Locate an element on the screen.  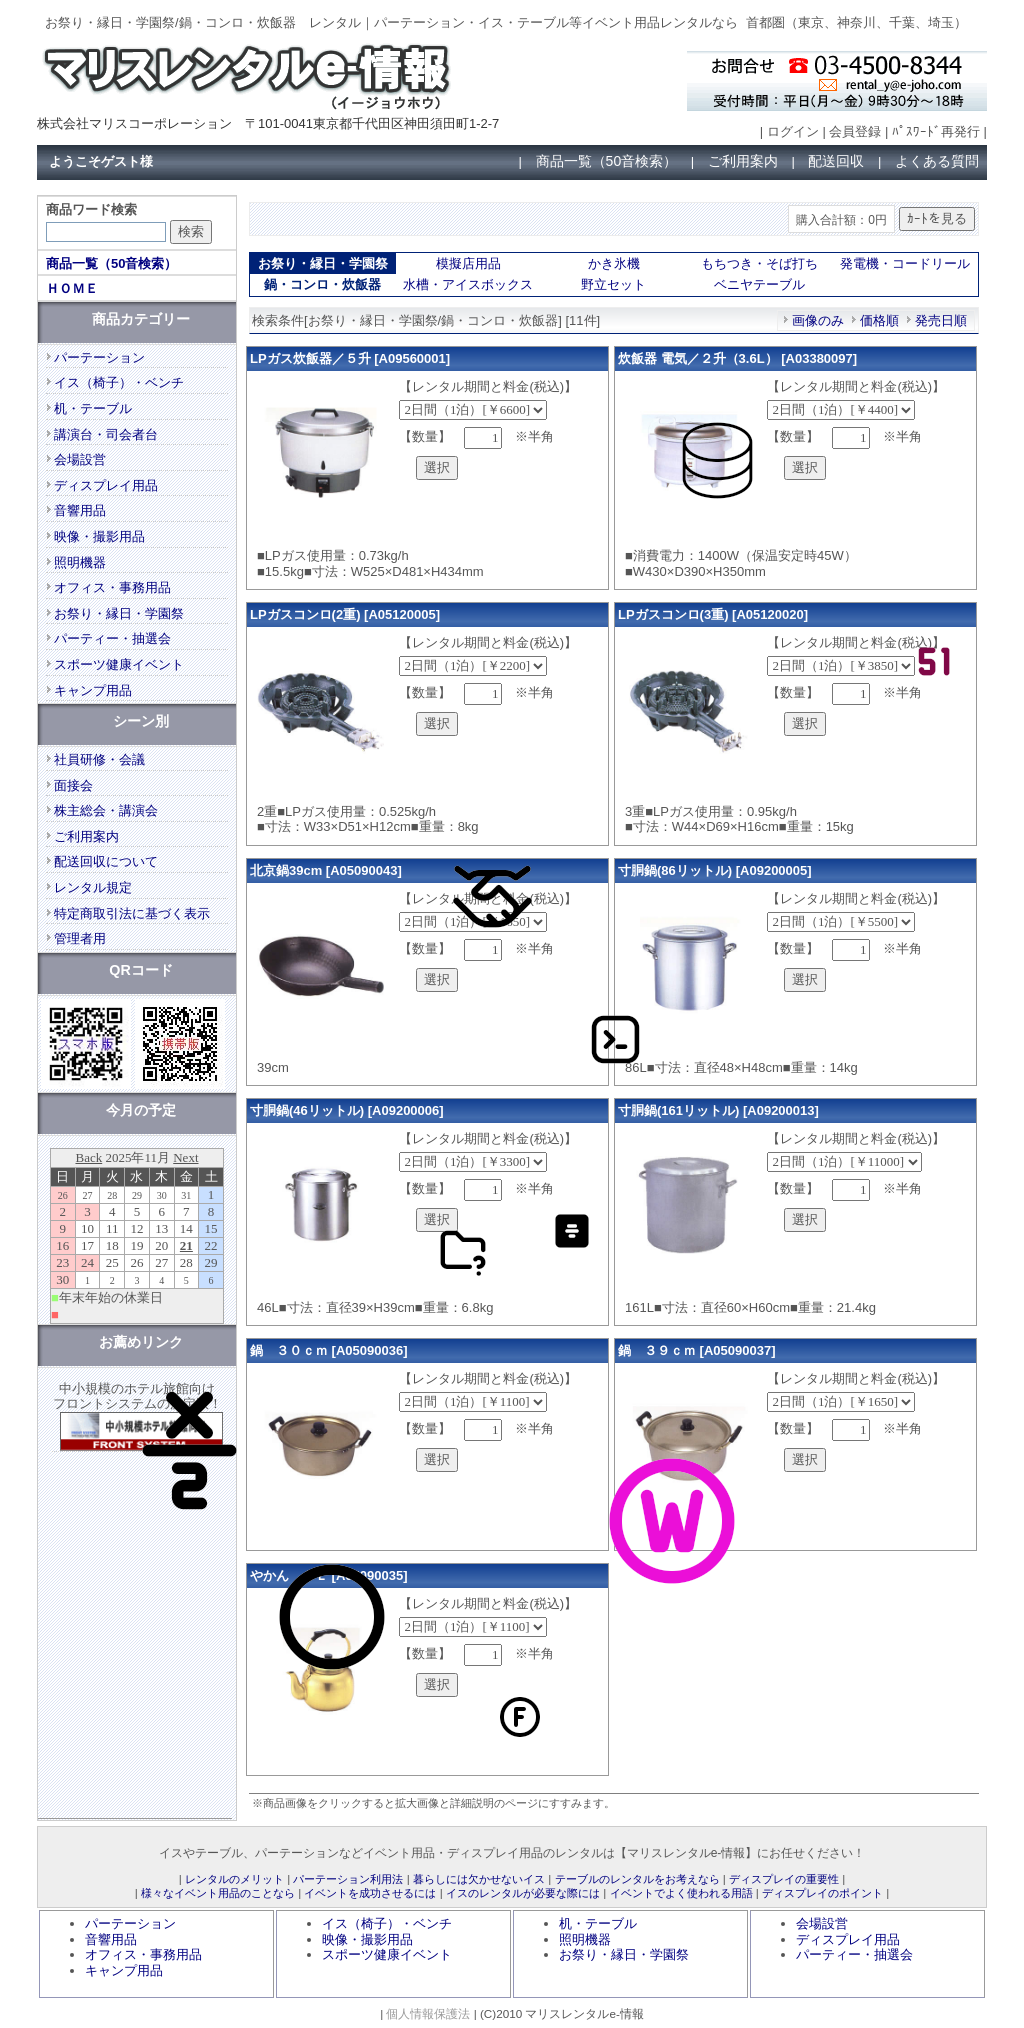
unknown or unidentified folder is located at coordinates (463, 1251).